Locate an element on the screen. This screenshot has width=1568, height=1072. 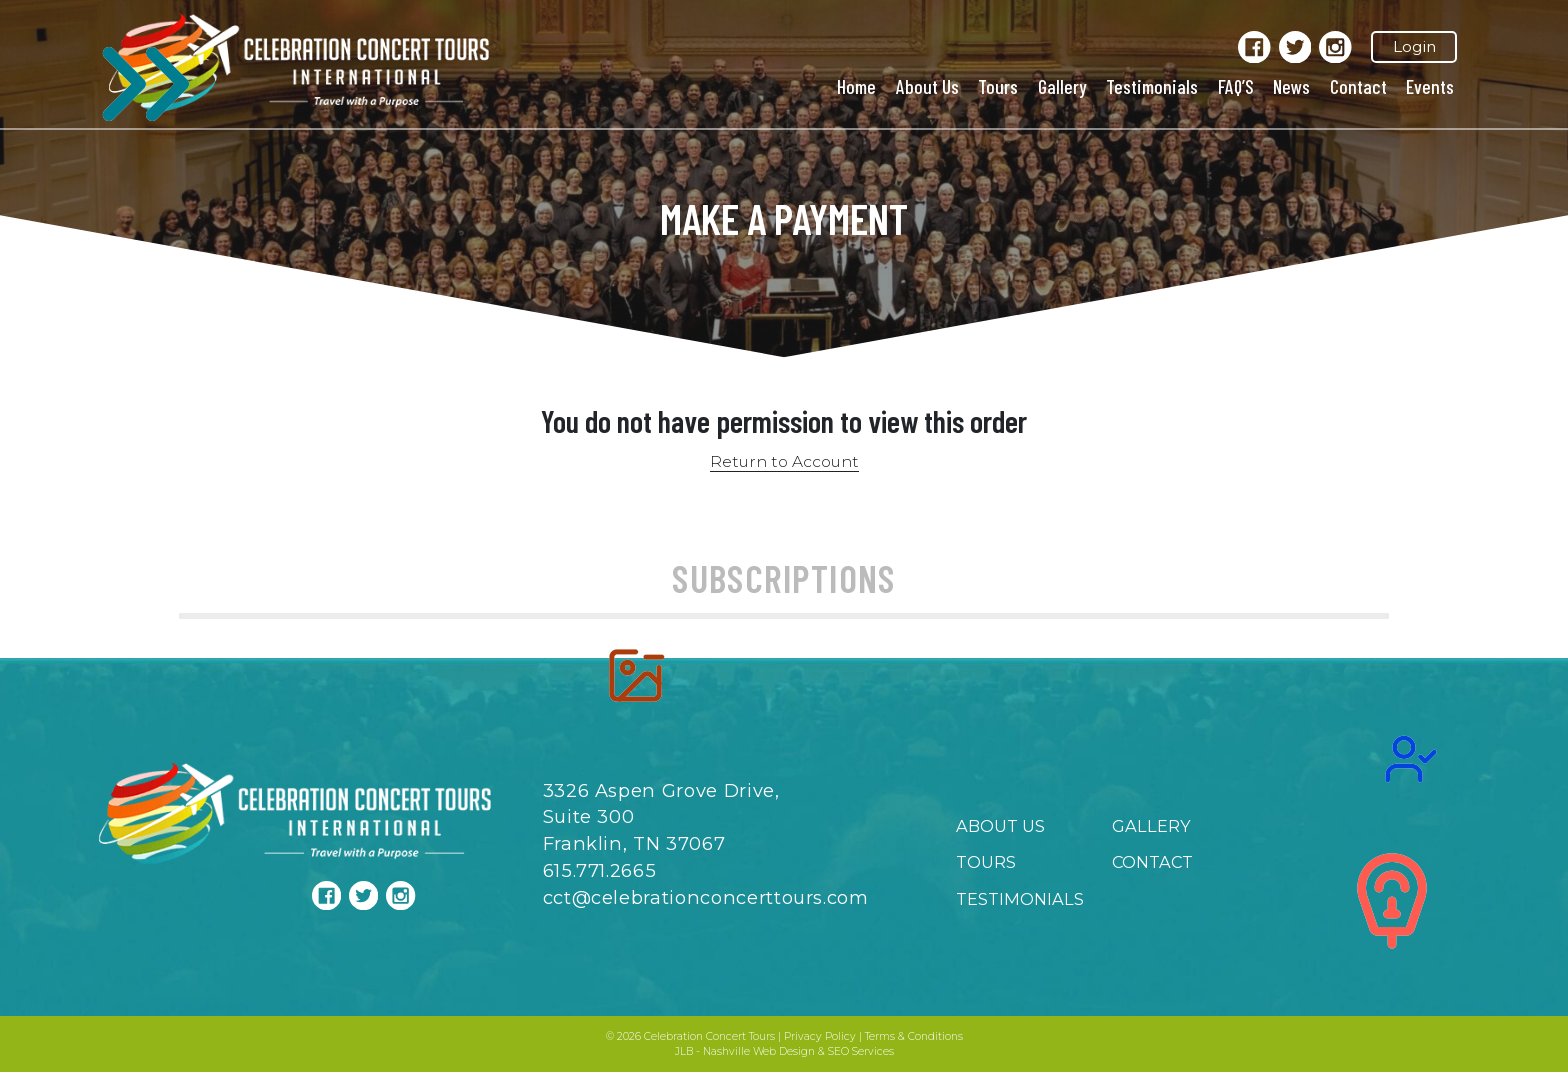
find nearby parking meters is located at coordinates (1392, 901).